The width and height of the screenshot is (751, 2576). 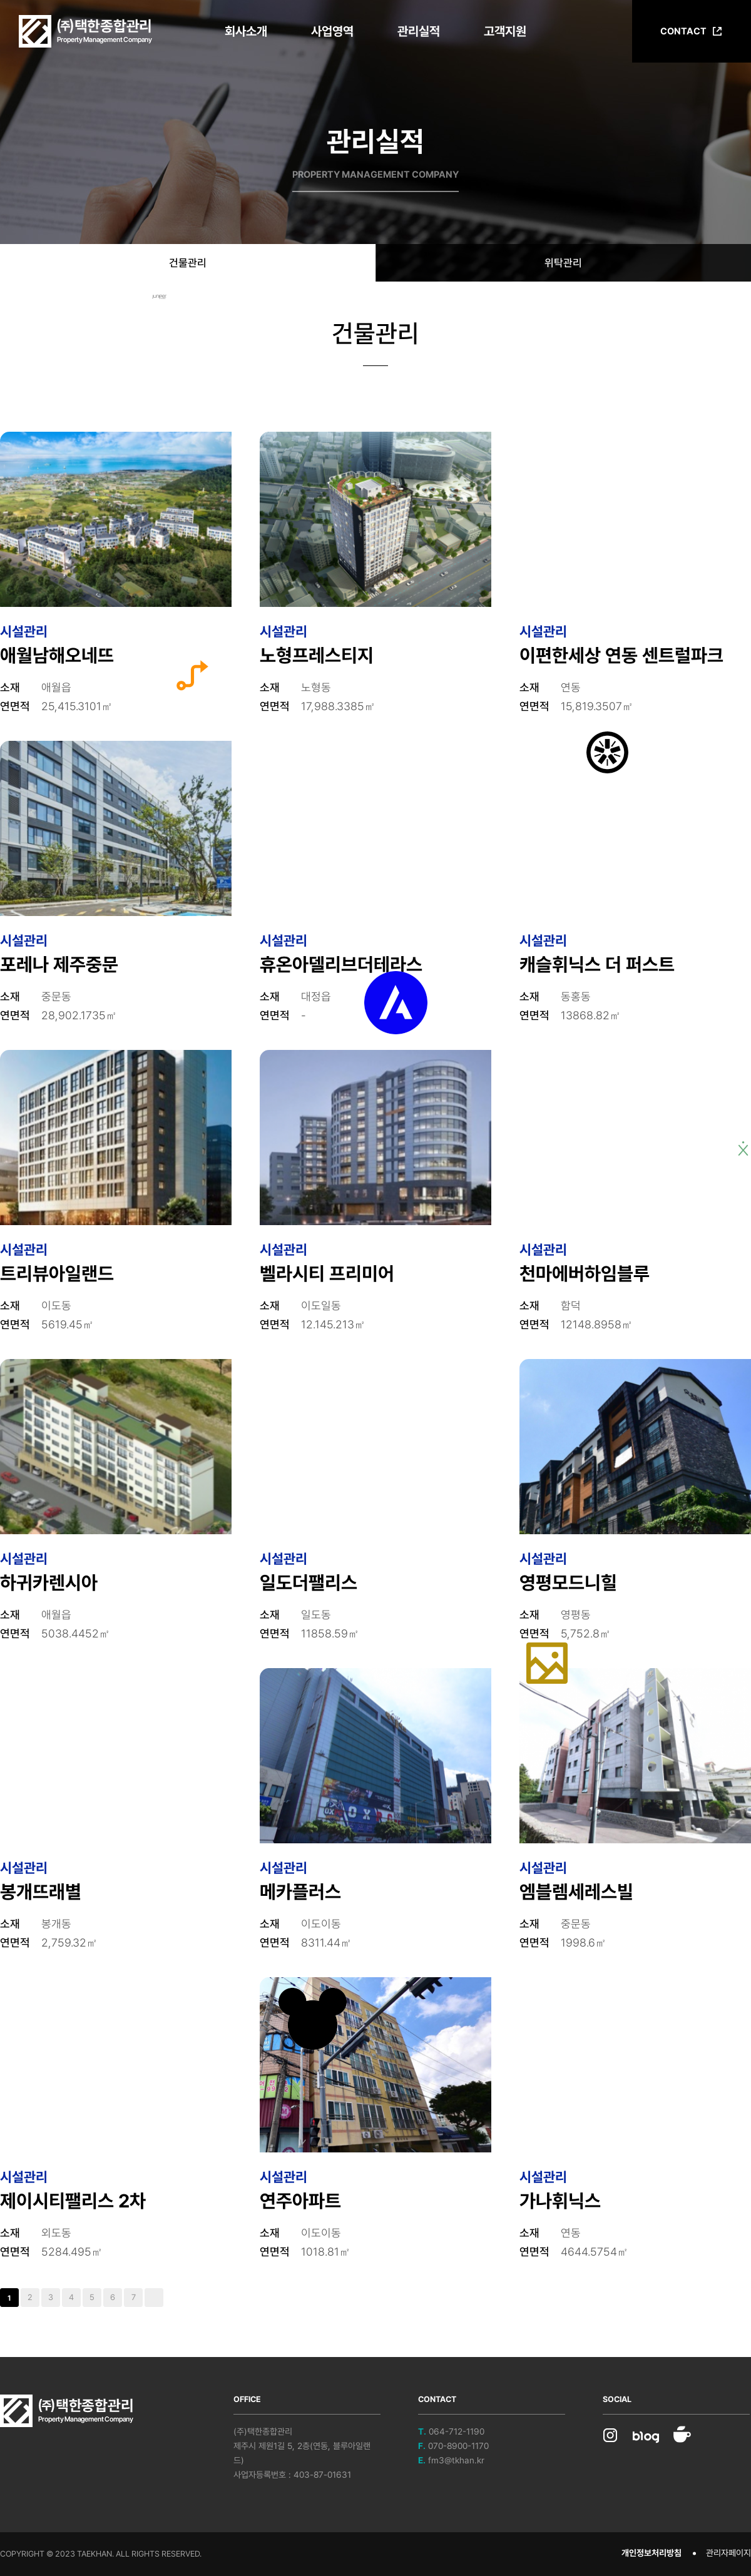 What do you see at coordinates (312, 2019) in the screenshot?
I see `access Disney content or services` at bounding box center [312, 2019].